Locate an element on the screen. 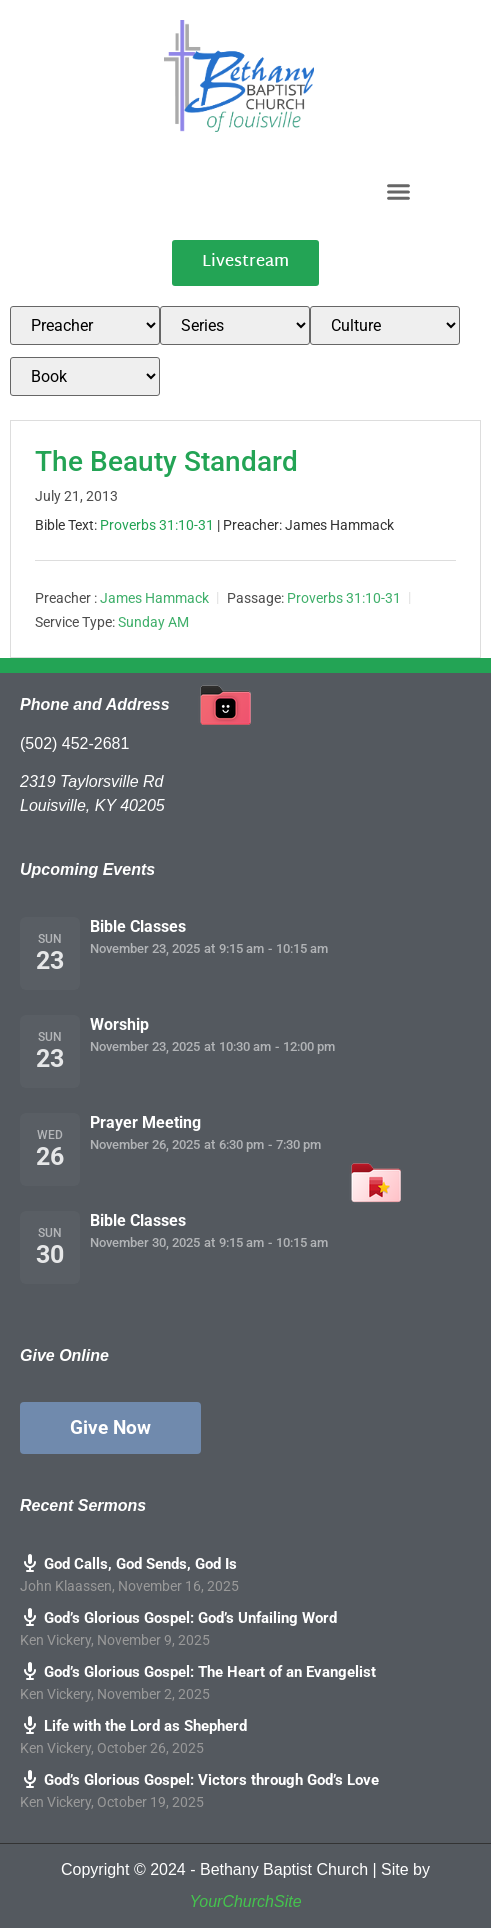  open adobe creative cloud files folder is located at coordinates (225, 706).